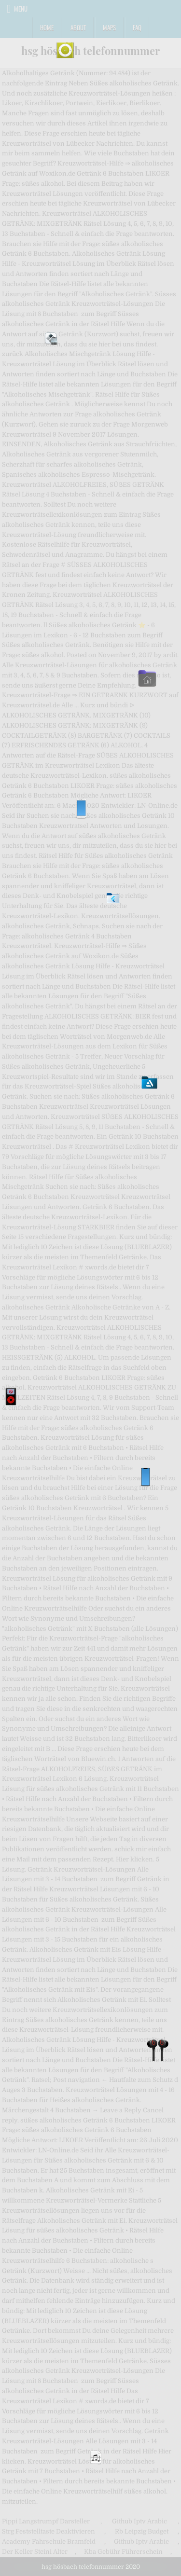 This screenshot has width=181, height=2576. Describe the element at coordinates (113, 898) in the screenshot. I see `open flutter project folder` at that location.